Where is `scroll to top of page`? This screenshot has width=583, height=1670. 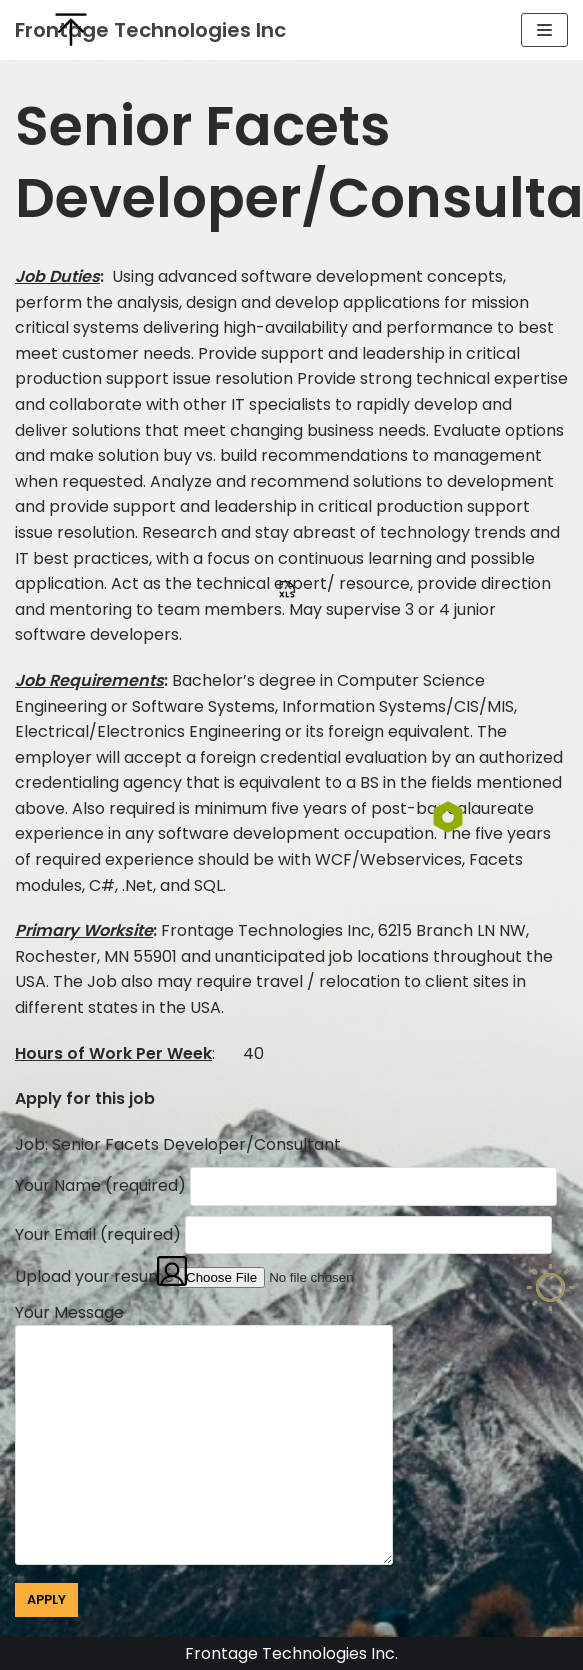 scroll to top of page is located at coordinates (71, 29).